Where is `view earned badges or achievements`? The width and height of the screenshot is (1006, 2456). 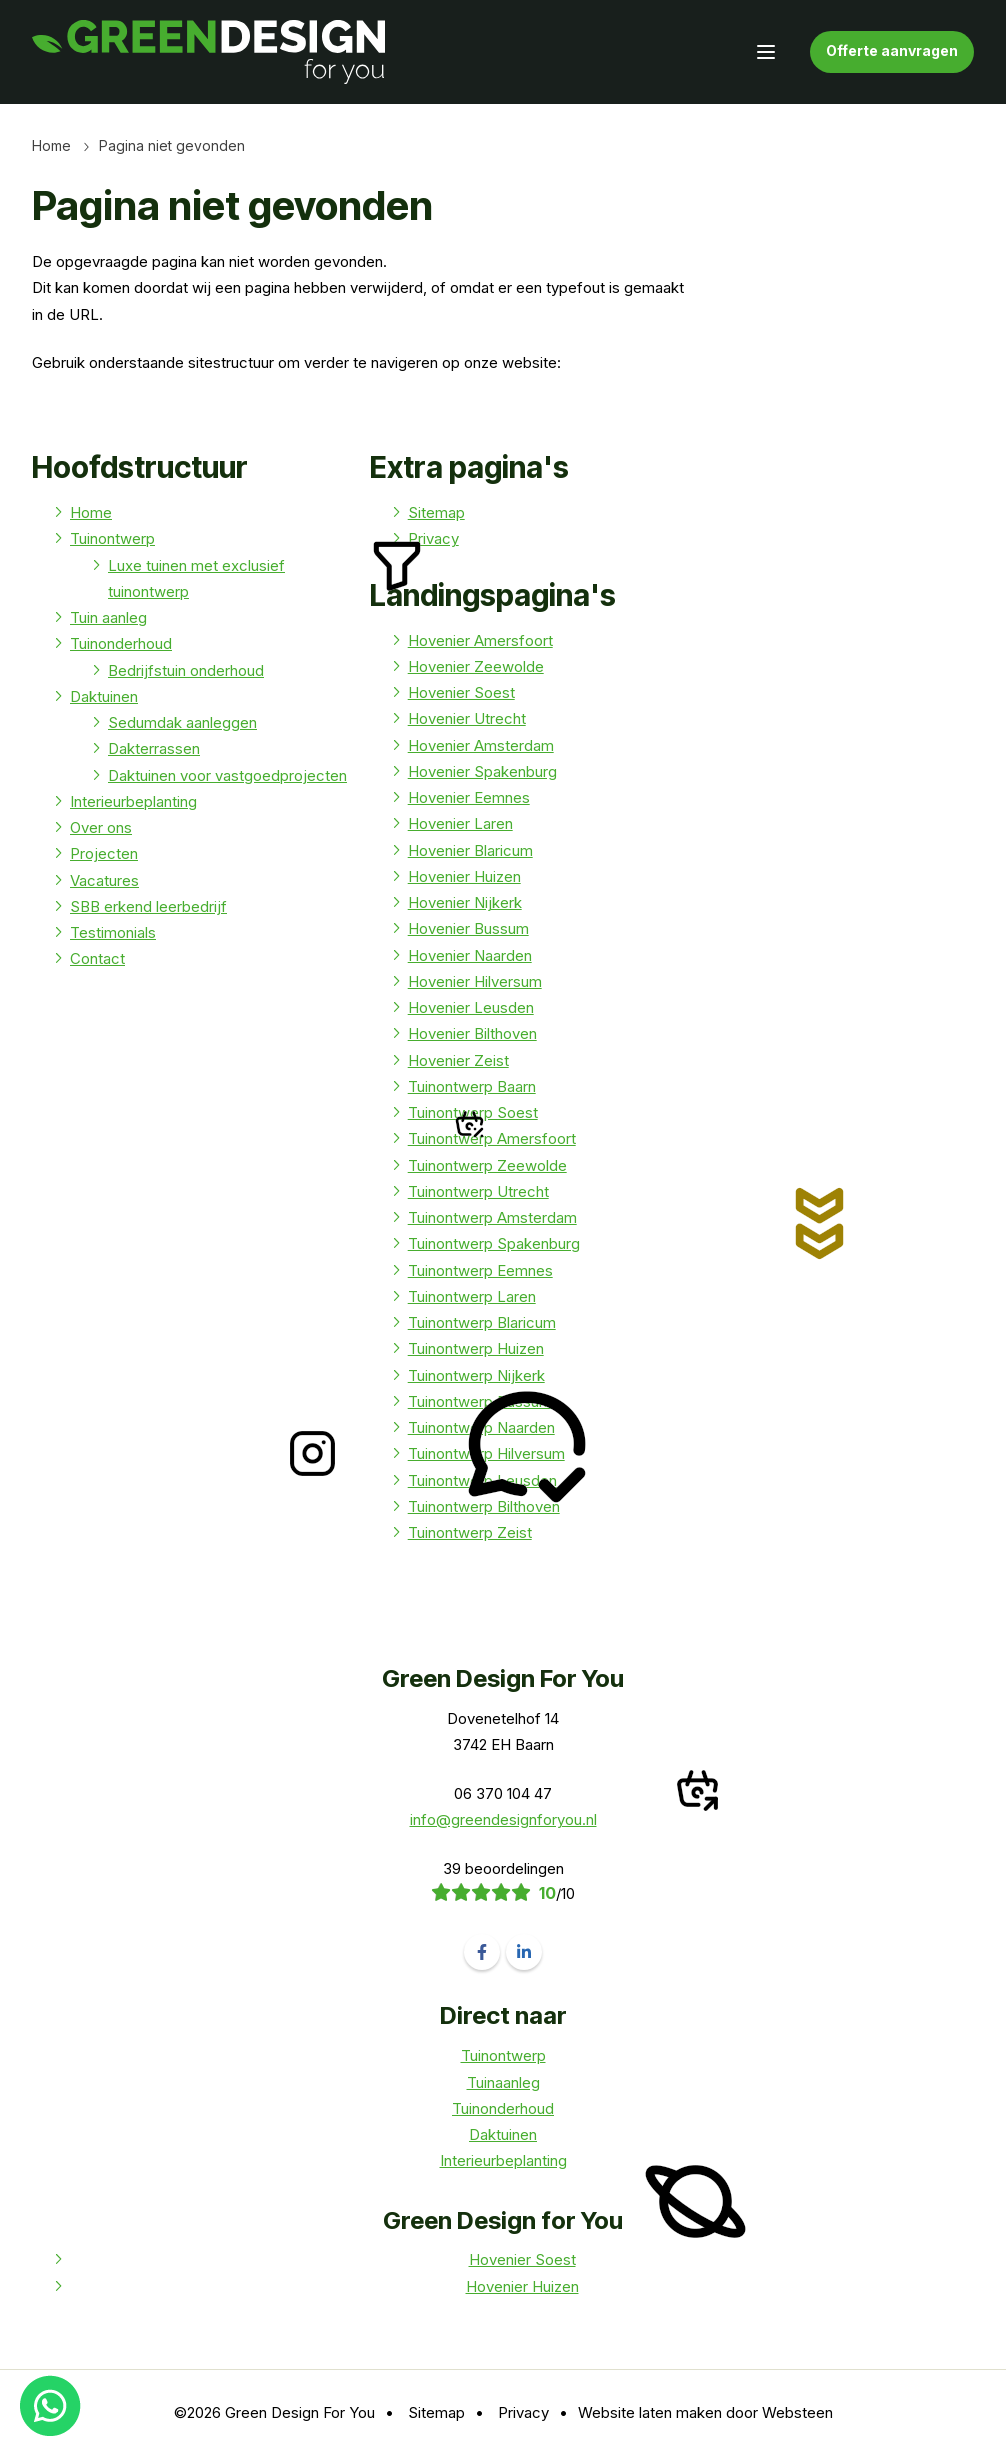
view earned badges or achievements is located at coordinates (819, 1223).